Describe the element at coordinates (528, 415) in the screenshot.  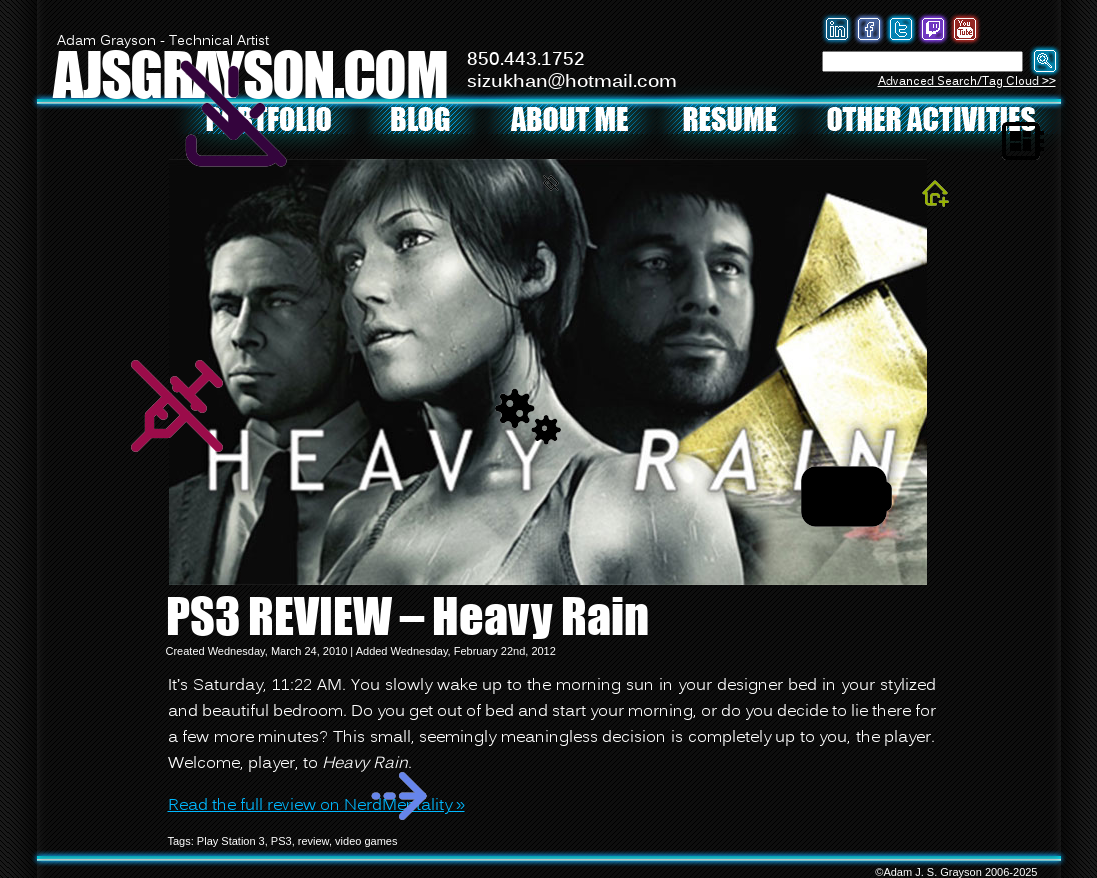
I see `view detected viruses or threats` at that location.